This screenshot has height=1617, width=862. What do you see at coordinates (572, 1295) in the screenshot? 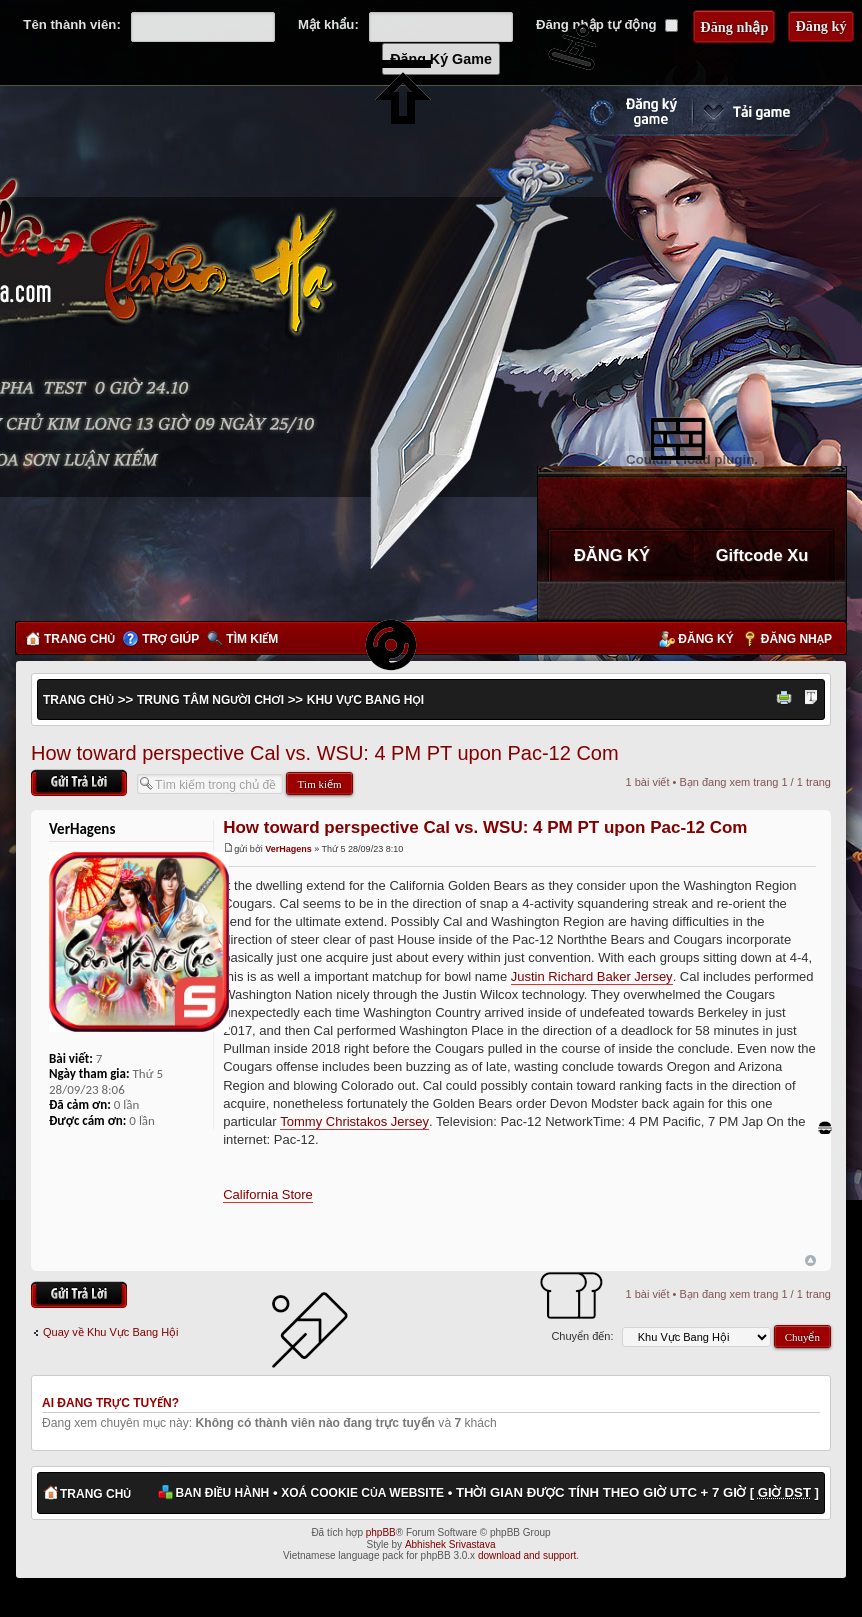
I see `browse bakery or bread products` at bounding box center [572, 1295].